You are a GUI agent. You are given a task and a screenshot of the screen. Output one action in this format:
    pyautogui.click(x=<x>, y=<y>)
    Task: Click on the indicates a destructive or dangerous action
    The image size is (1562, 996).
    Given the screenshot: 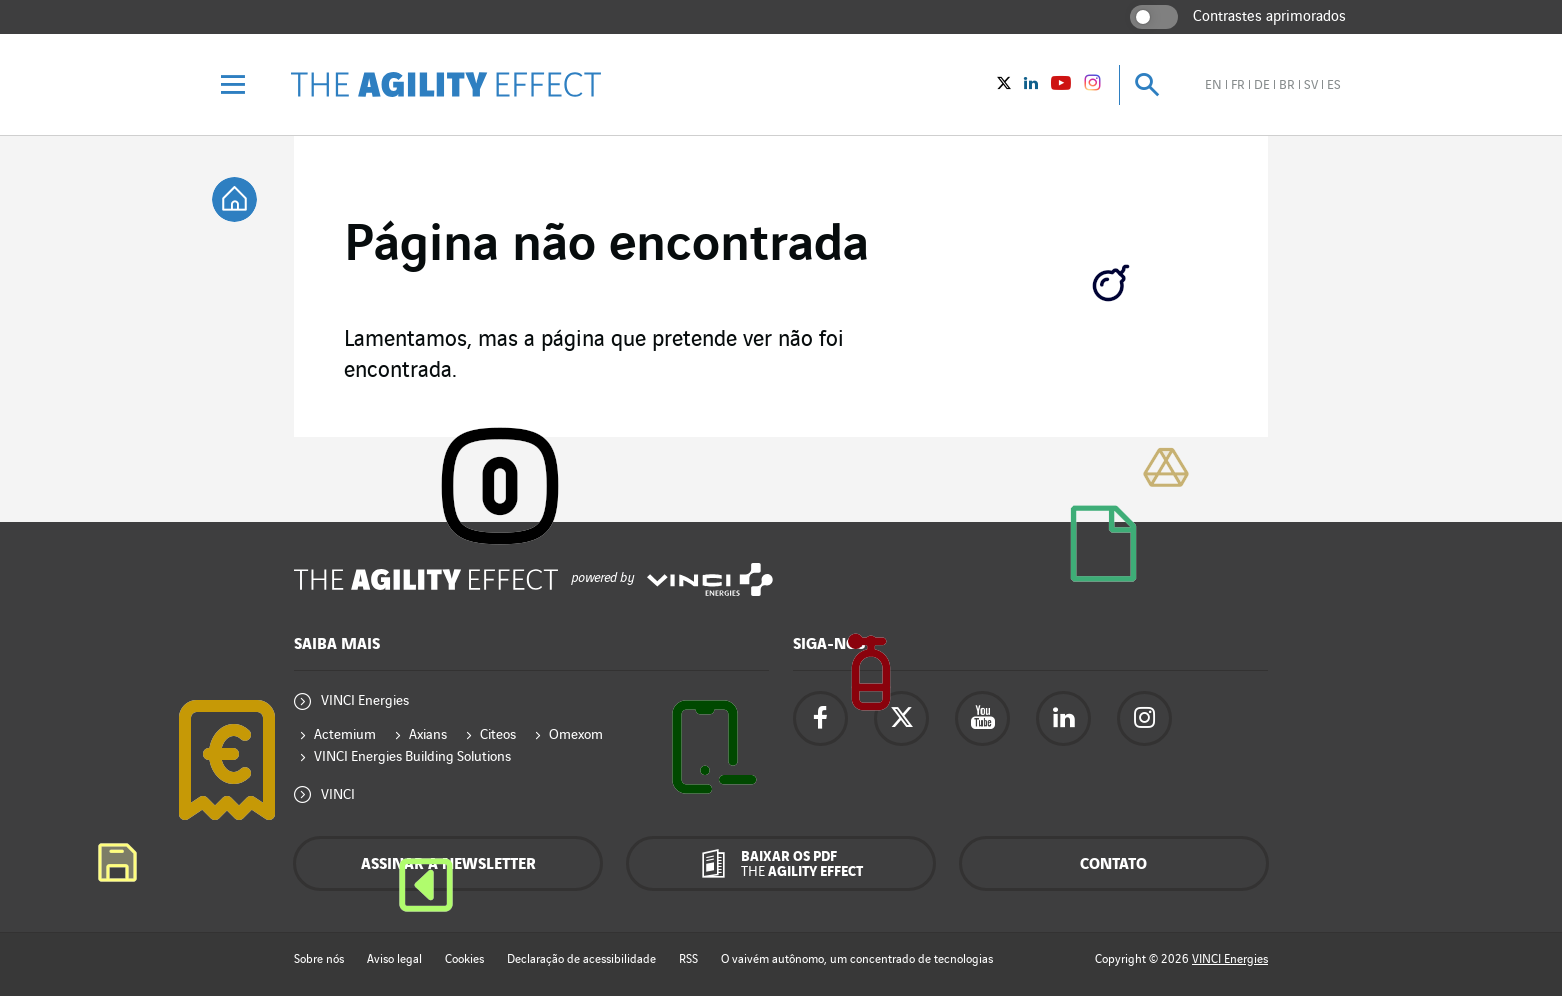 What is the action you would take?
    pyautogui.click(x=1111, y=283)
    